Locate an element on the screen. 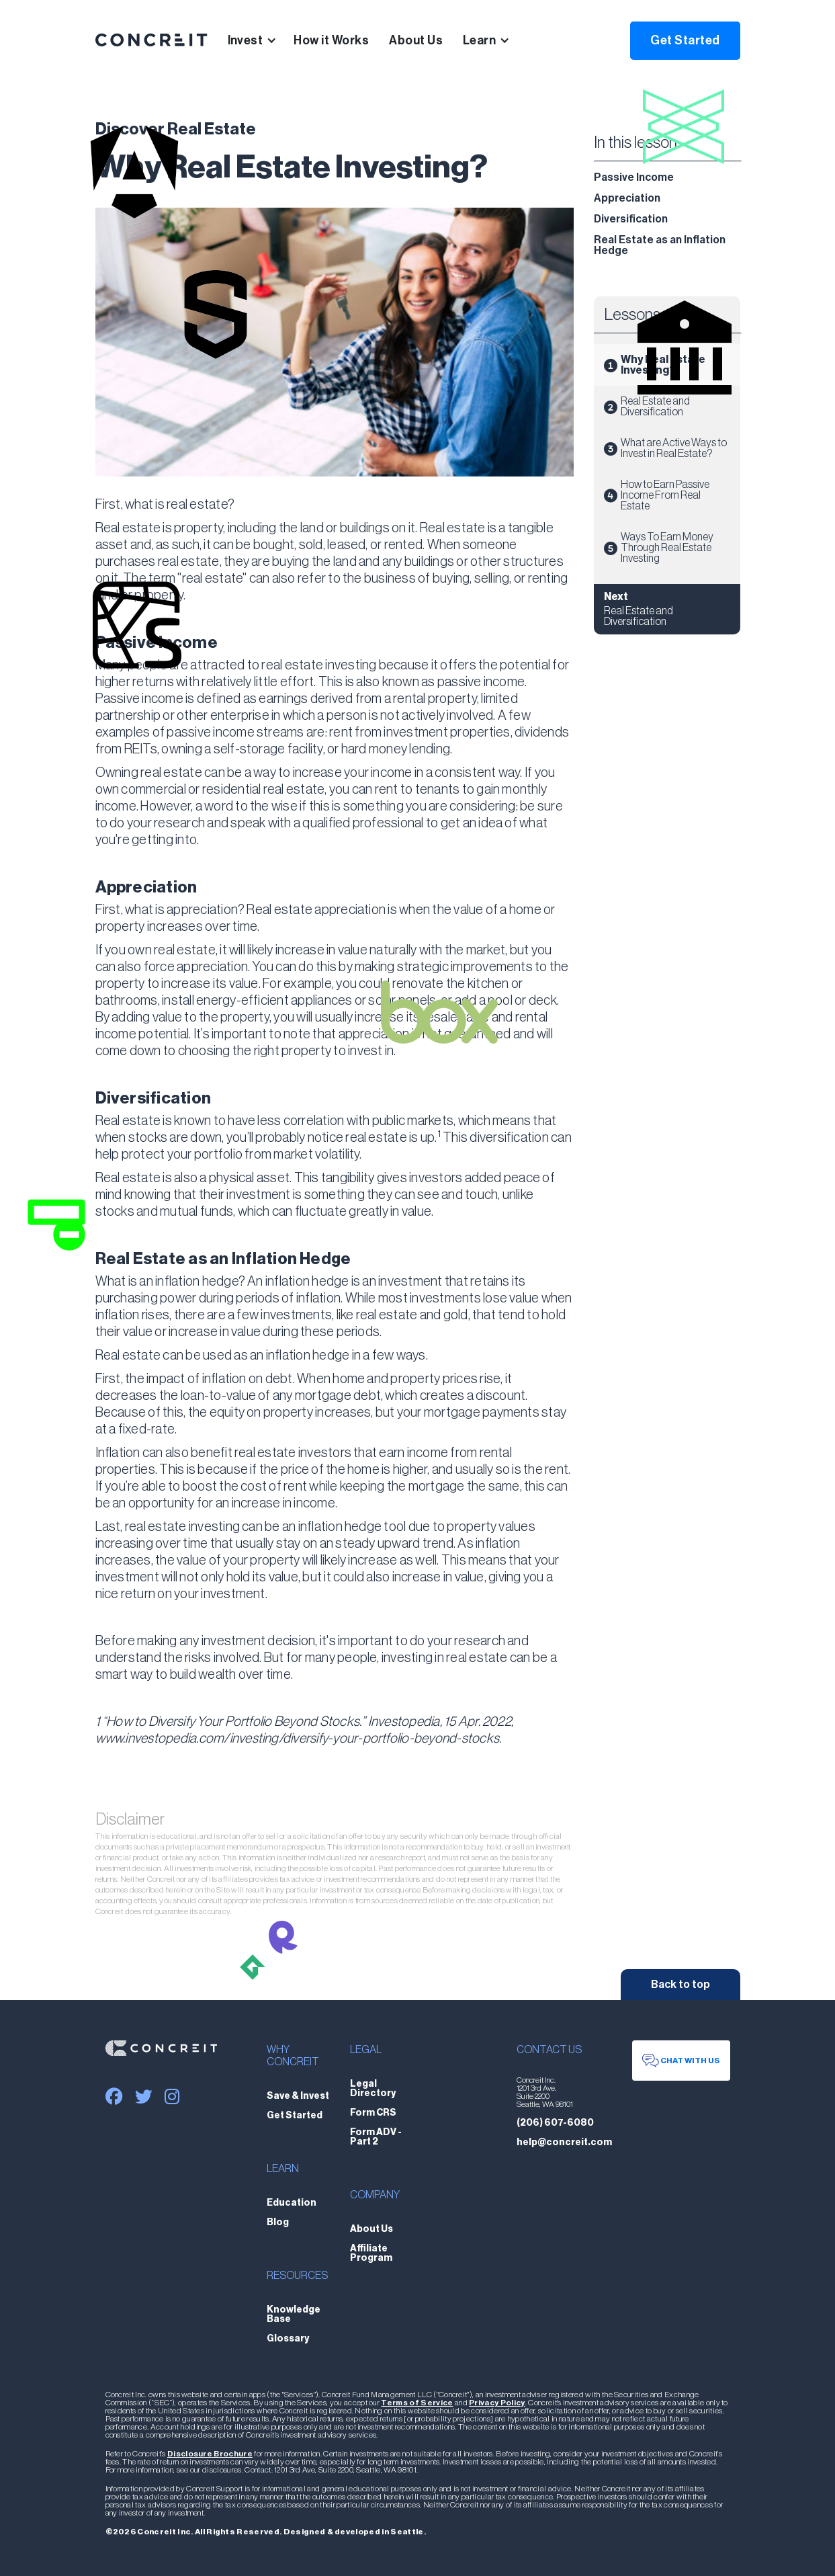  posit brand logo is located at coordinates (683, 126).